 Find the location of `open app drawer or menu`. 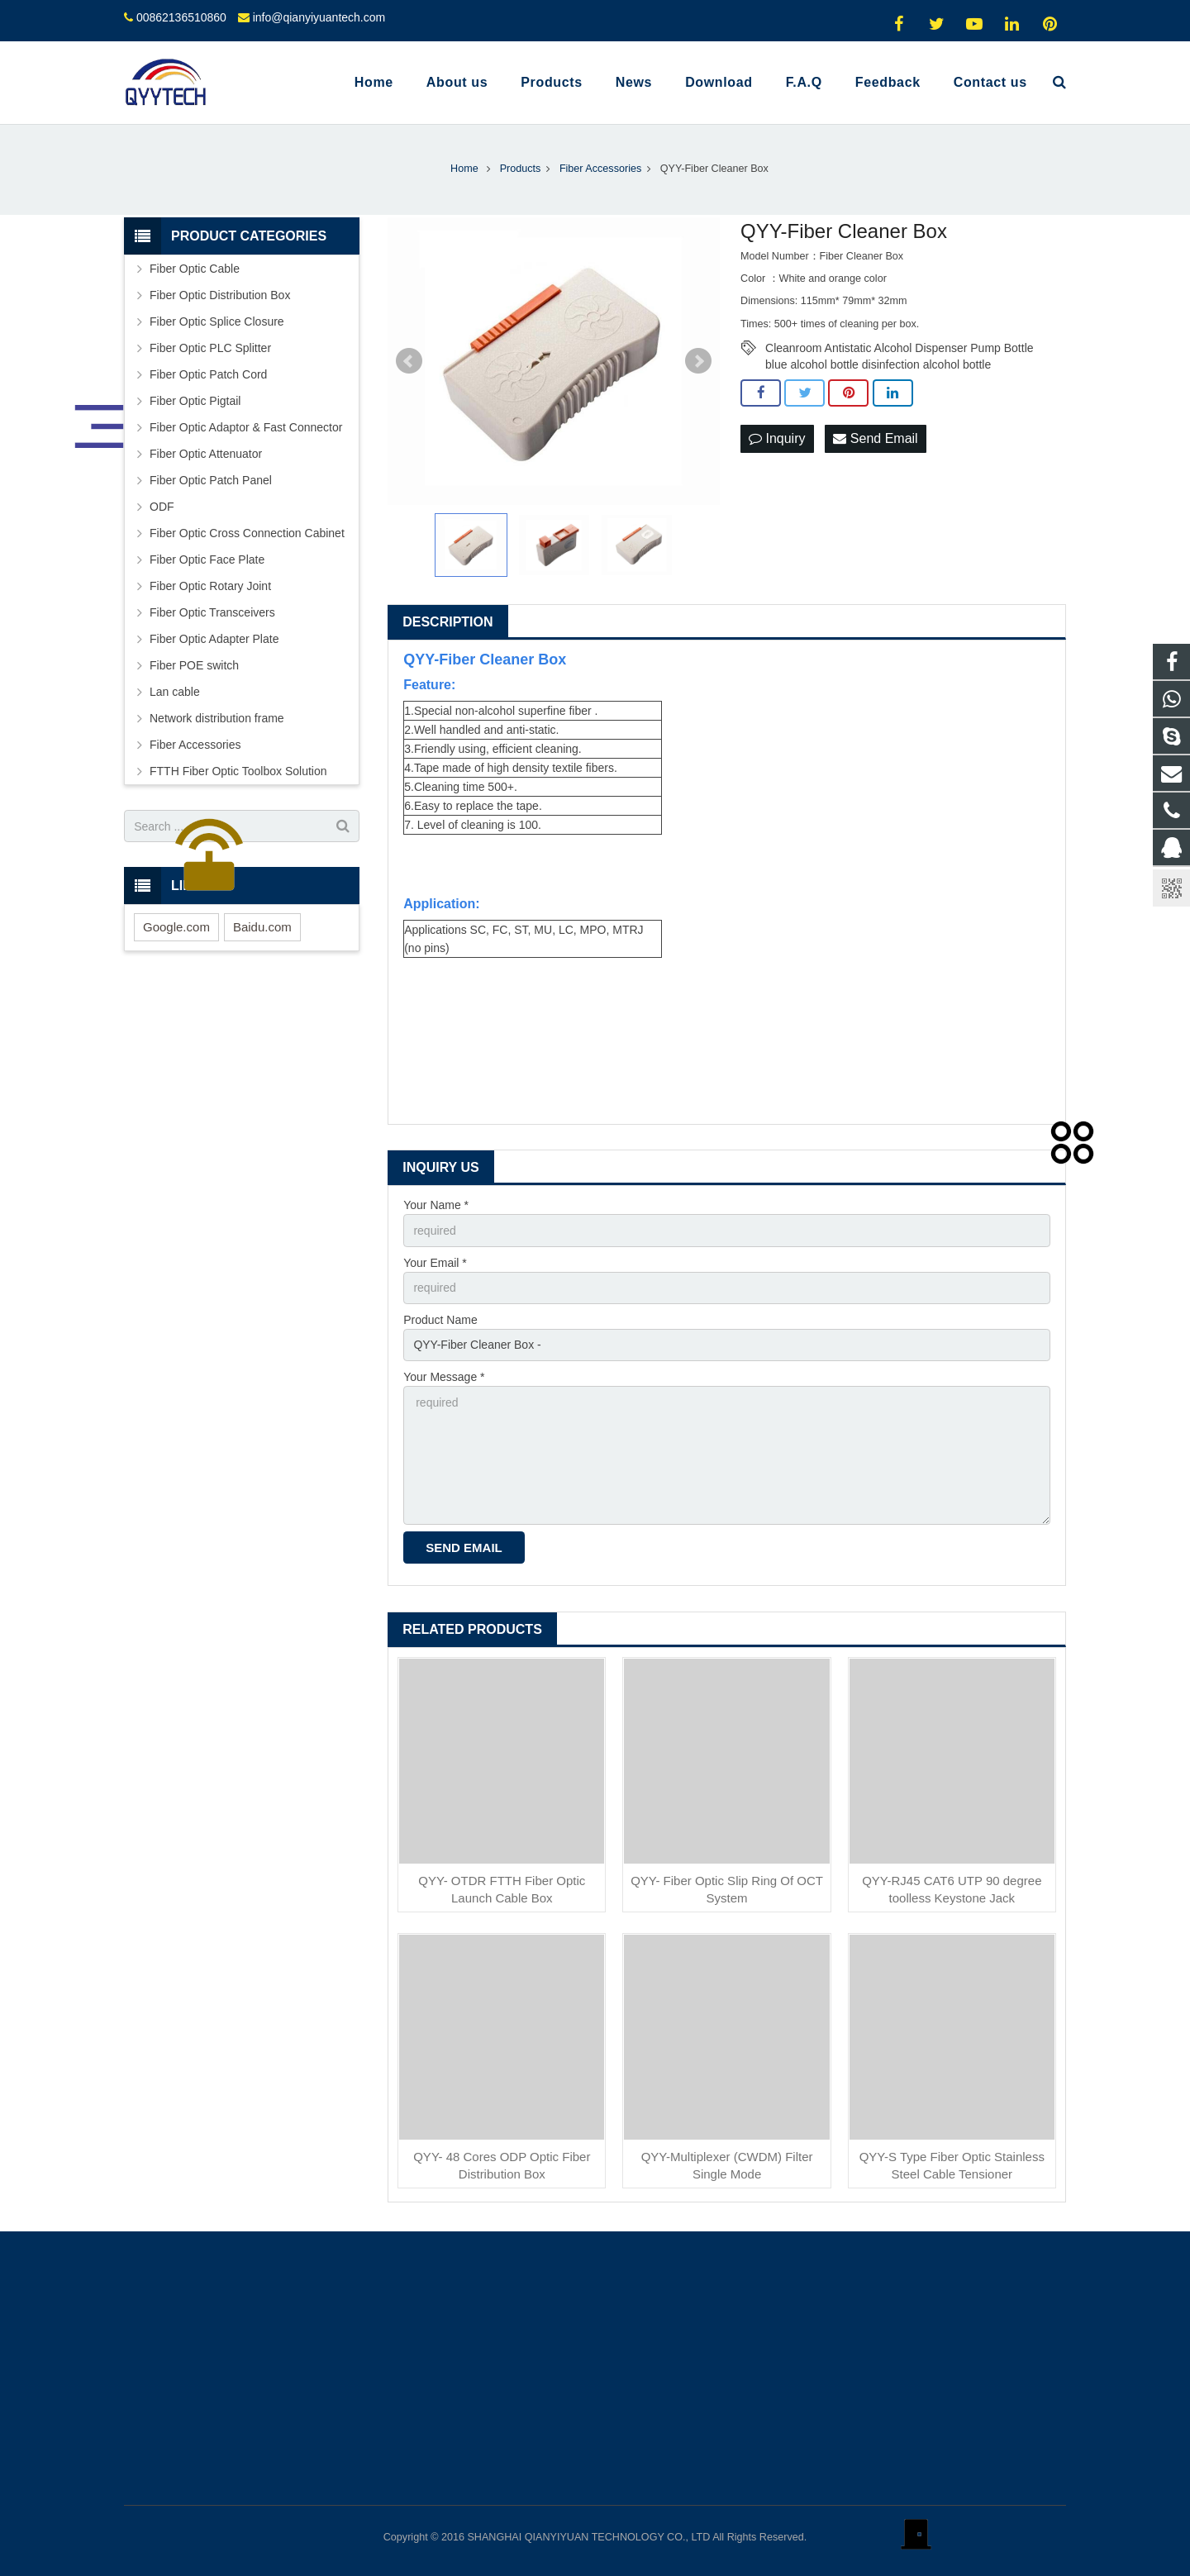

open app drawer or menu is located at coordinates (1072, 1142).